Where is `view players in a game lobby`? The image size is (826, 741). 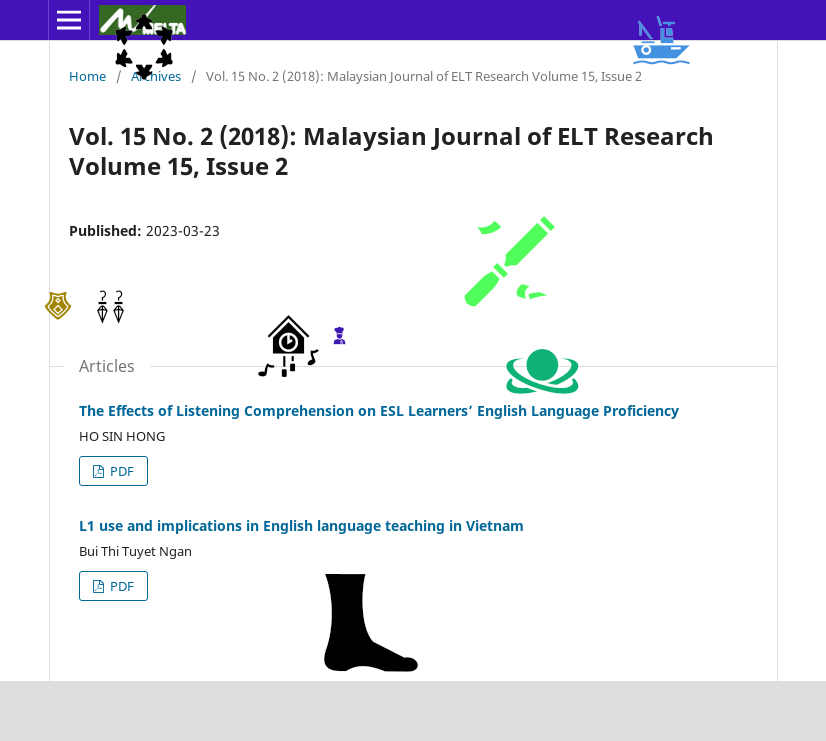
view players in a game lobby is located at coordinates (144, 47).